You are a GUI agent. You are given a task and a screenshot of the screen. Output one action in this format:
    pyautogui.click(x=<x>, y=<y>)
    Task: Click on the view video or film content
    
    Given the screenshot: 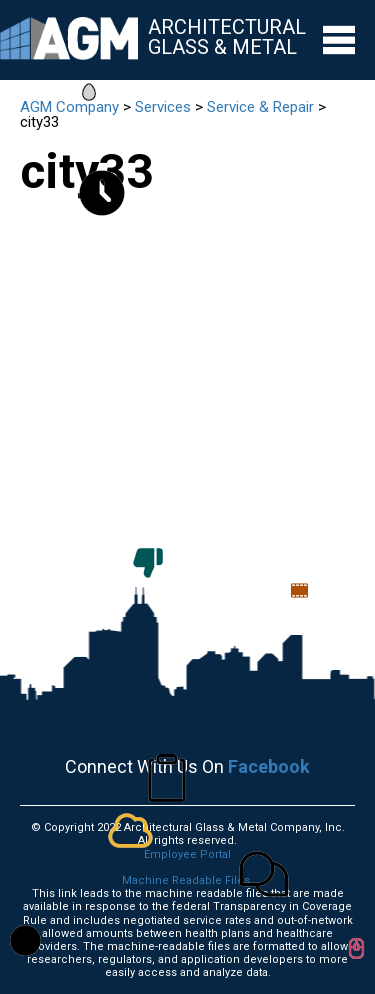 What is the action you would take?
    pyautogui.click(x=299, y=590)
    